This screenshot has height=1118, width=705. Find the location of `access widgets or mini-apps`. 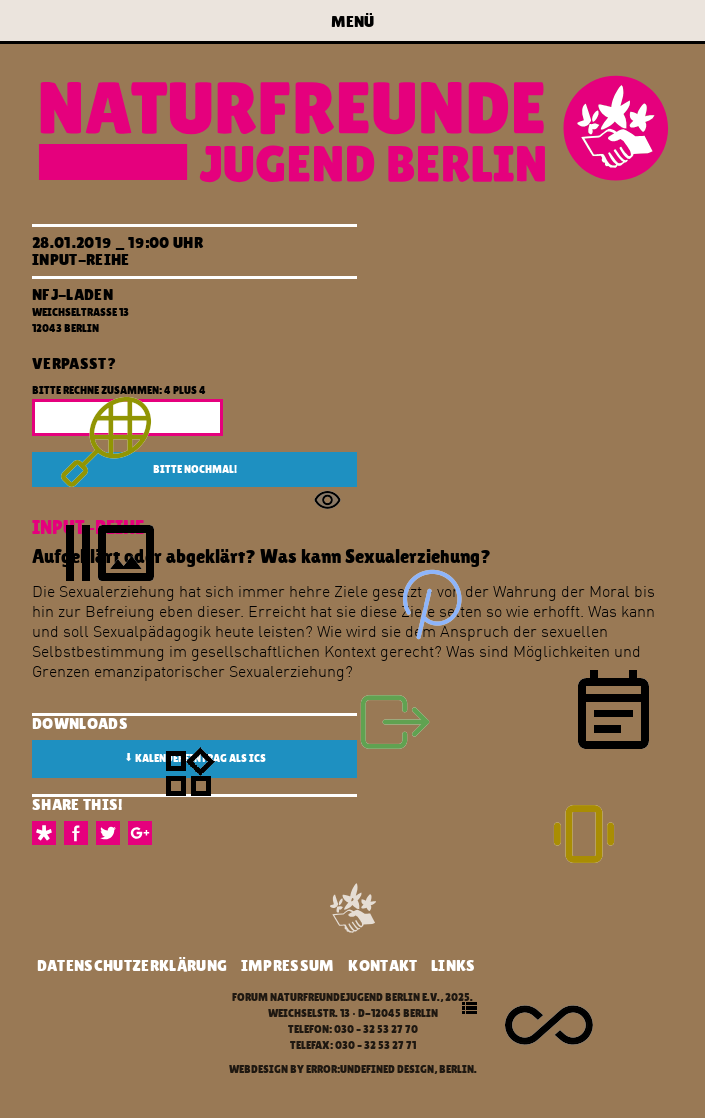

access widgets or mini-apps is located at coordinates (188, 773).